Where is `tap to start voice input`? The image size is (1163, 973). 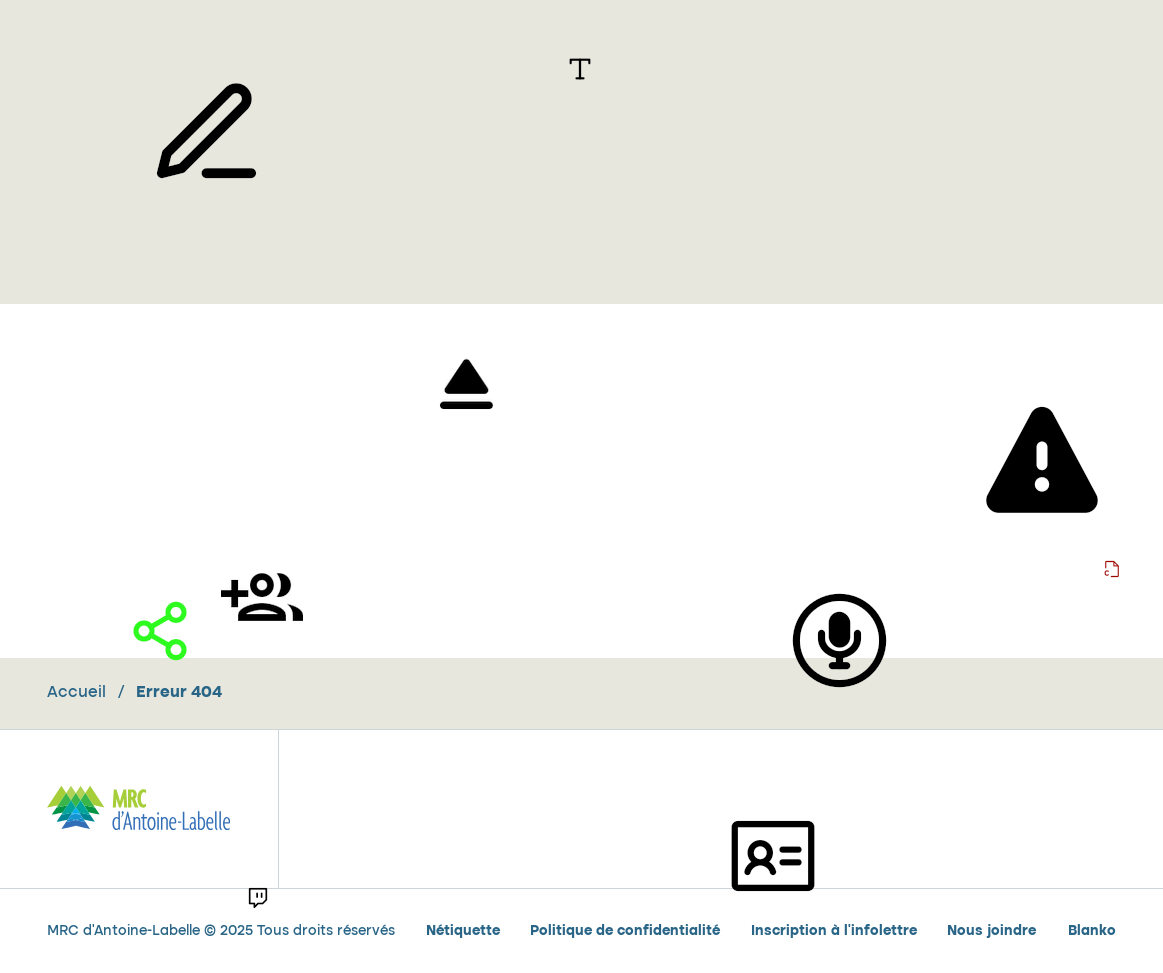
tap to start voice input is located at coordinates (839, 640).